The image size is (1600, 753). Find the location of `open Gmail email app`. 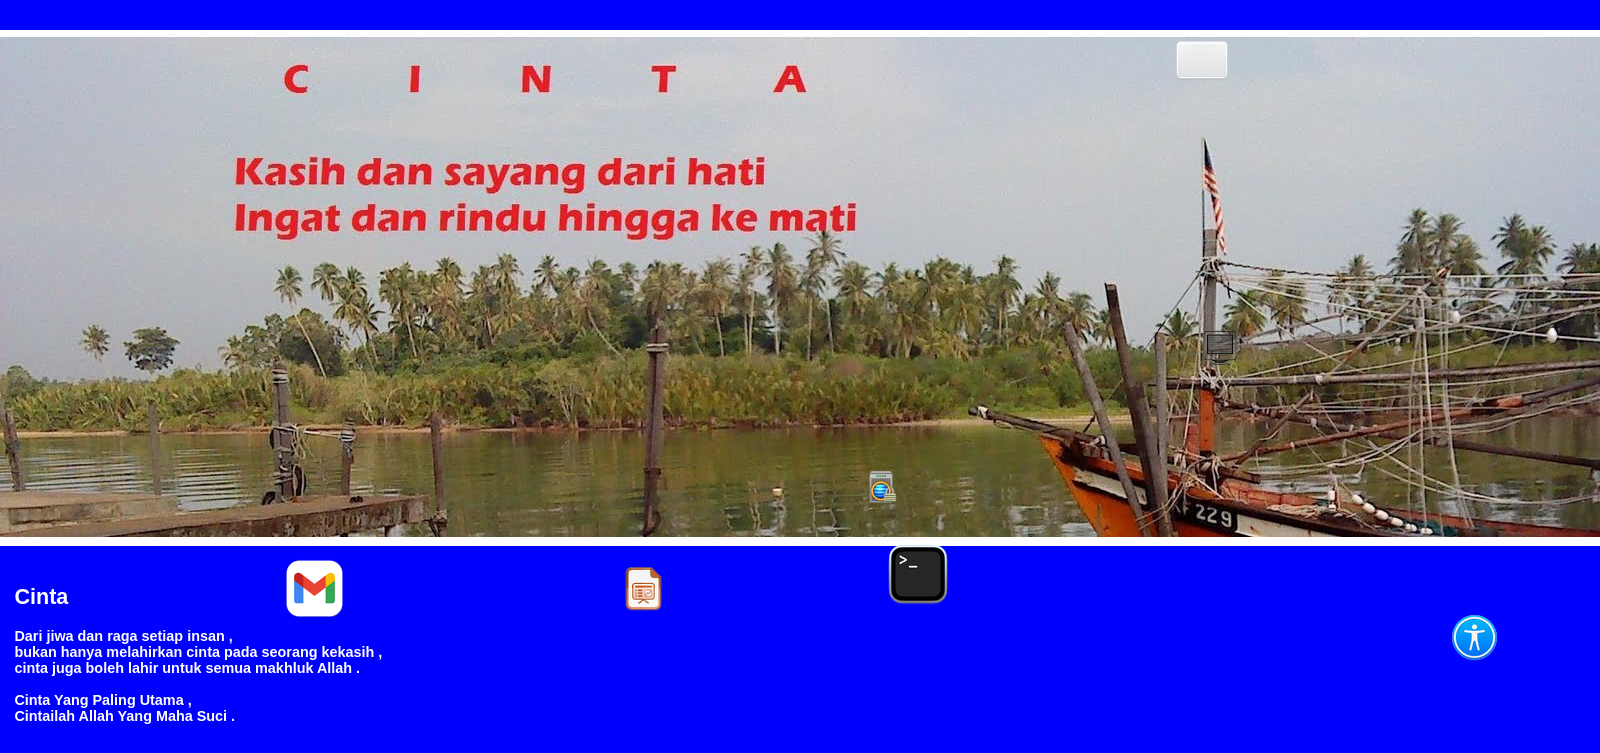

open Gmail email app is located at coordinates (314, 588).